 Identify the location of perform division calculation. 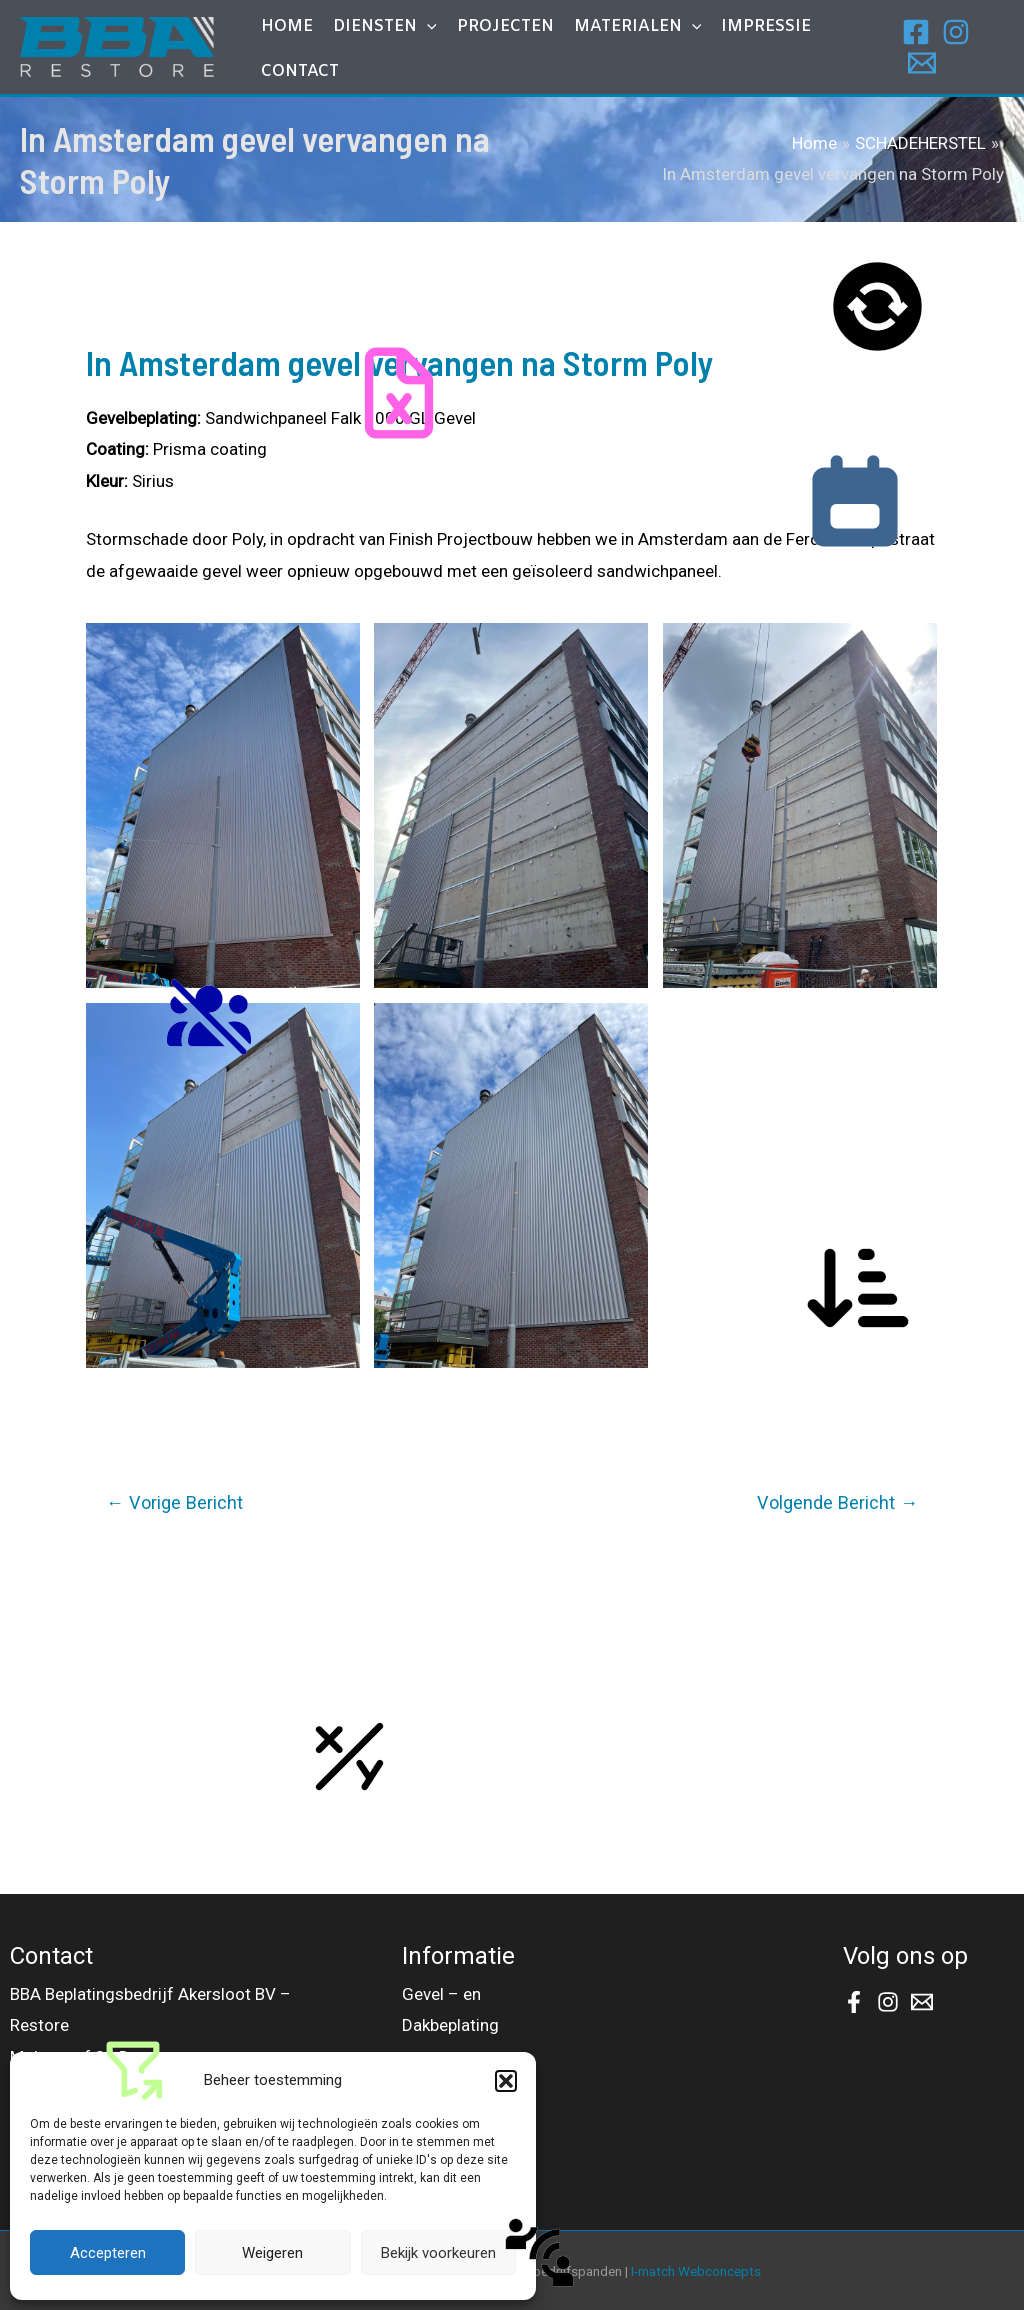
(349, 1756).